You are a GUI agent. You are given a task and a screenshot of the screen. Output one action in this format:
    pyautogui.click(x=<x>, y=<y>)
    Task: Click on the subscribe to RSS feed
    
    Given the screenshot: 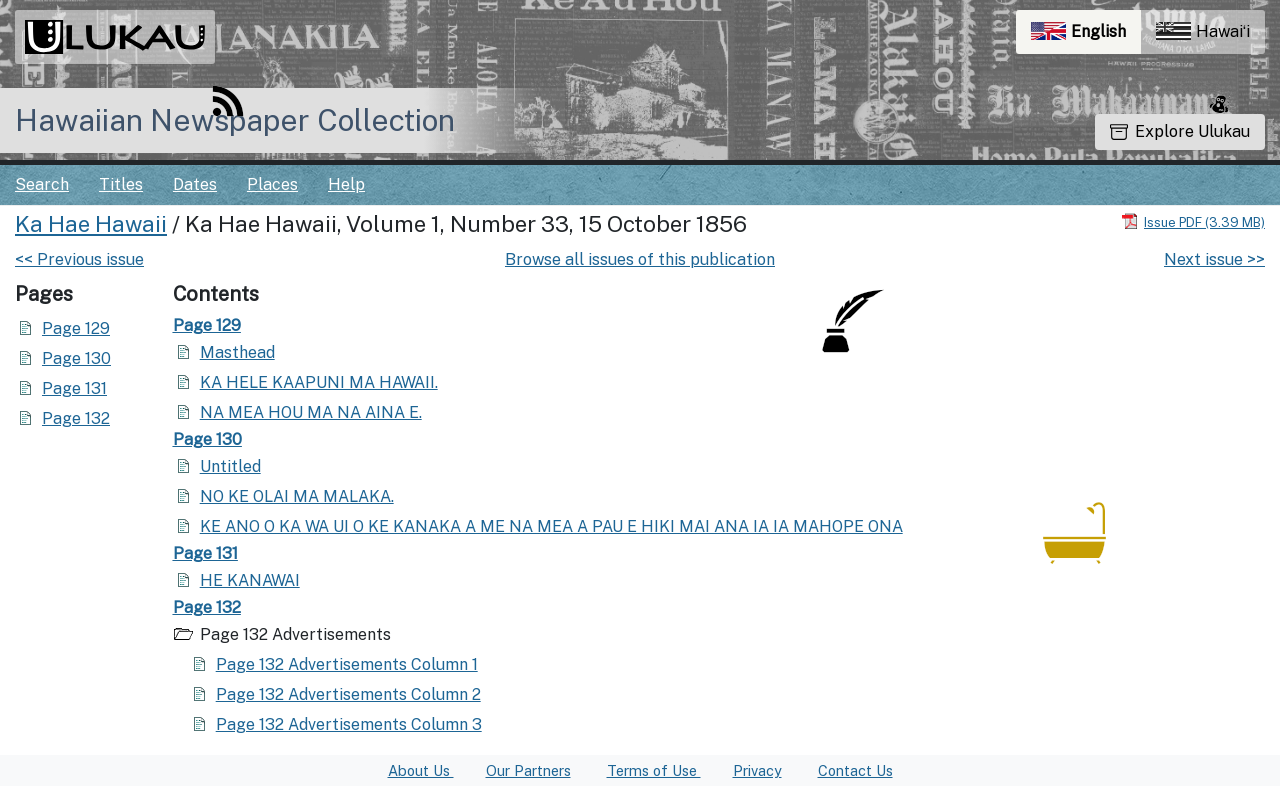 What is the action you would take?
    pyautogui.click(x=228, y=101)
    